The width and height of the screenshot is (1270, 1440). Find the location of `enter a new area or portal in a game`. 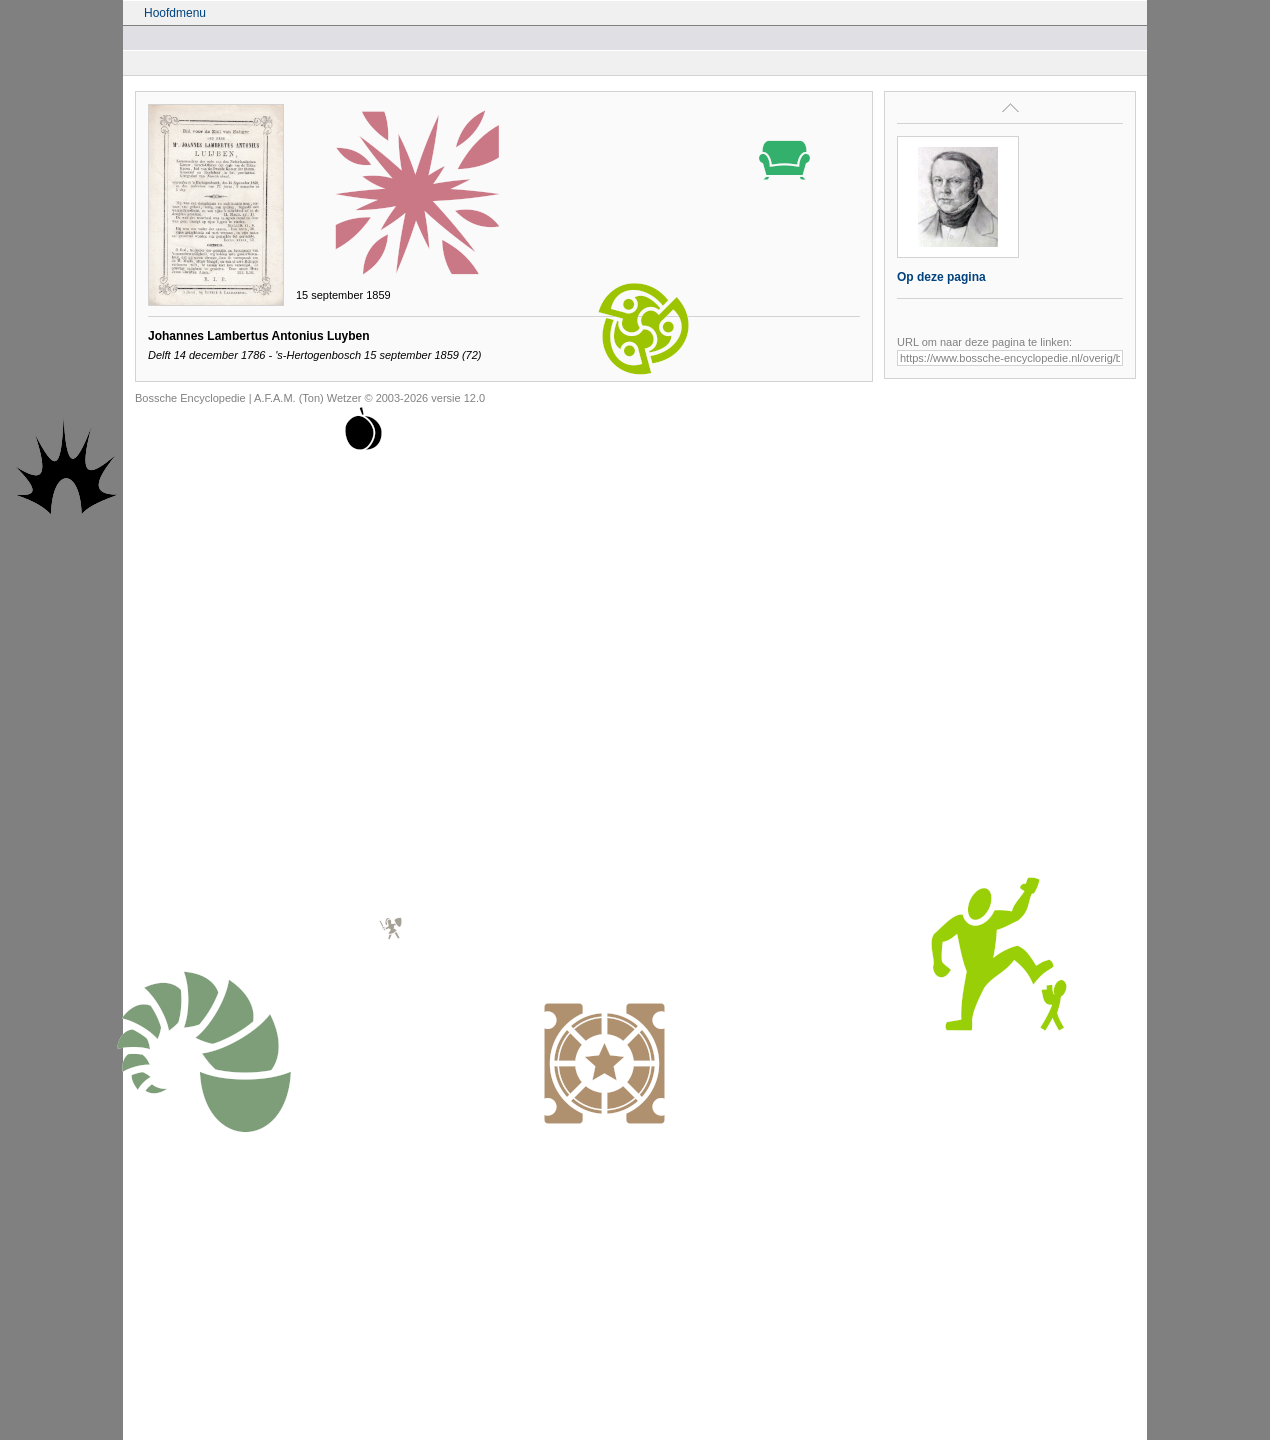

enter a new area or portal in a game is located at coordinates (66, 466).